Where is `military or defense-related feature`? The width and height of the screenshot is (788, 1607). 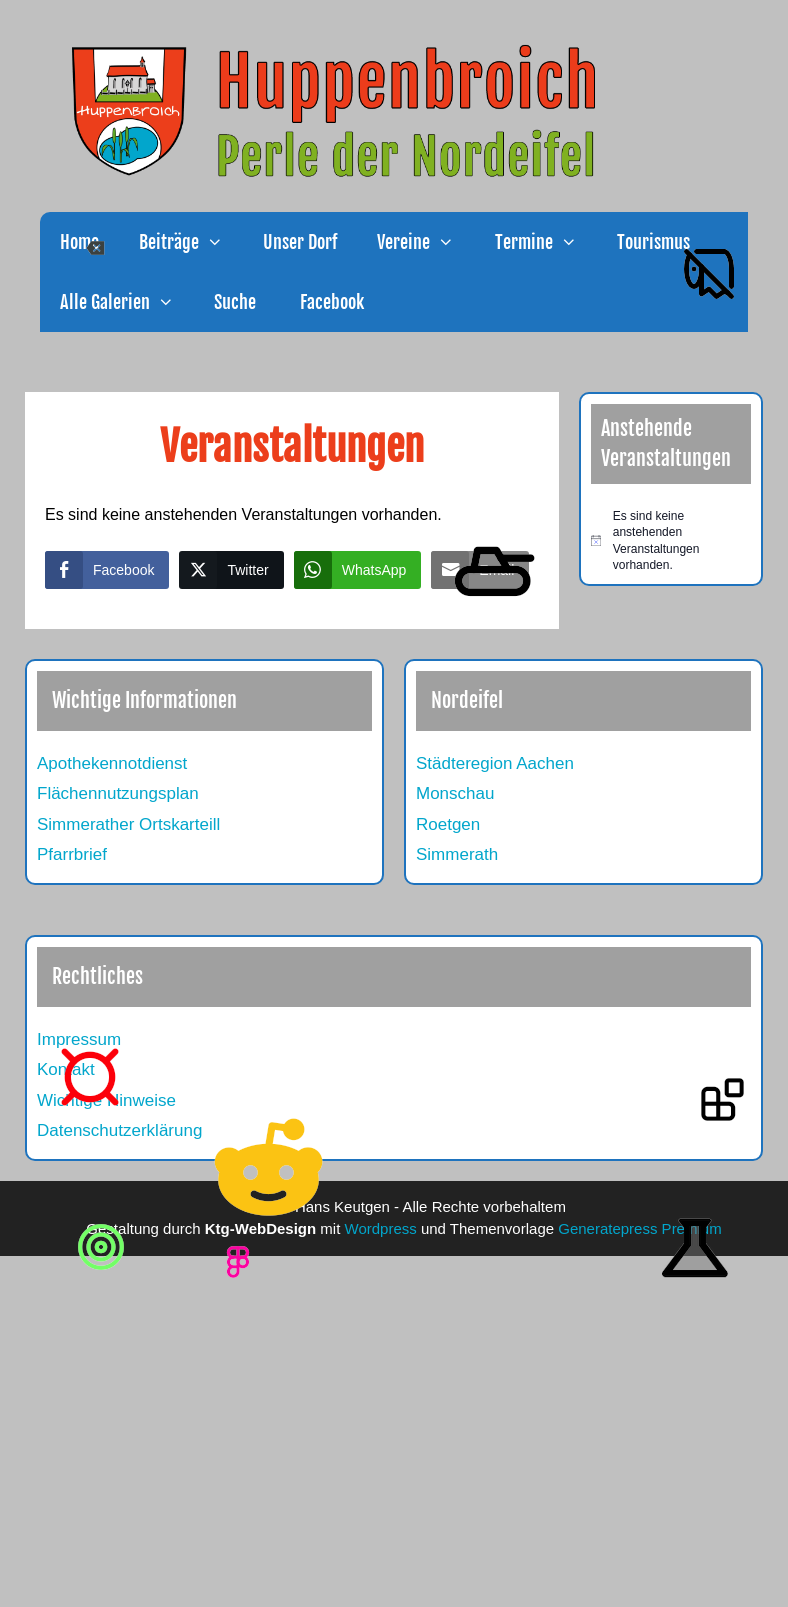 military or defense-related feature is located at coordinates (496, 569).